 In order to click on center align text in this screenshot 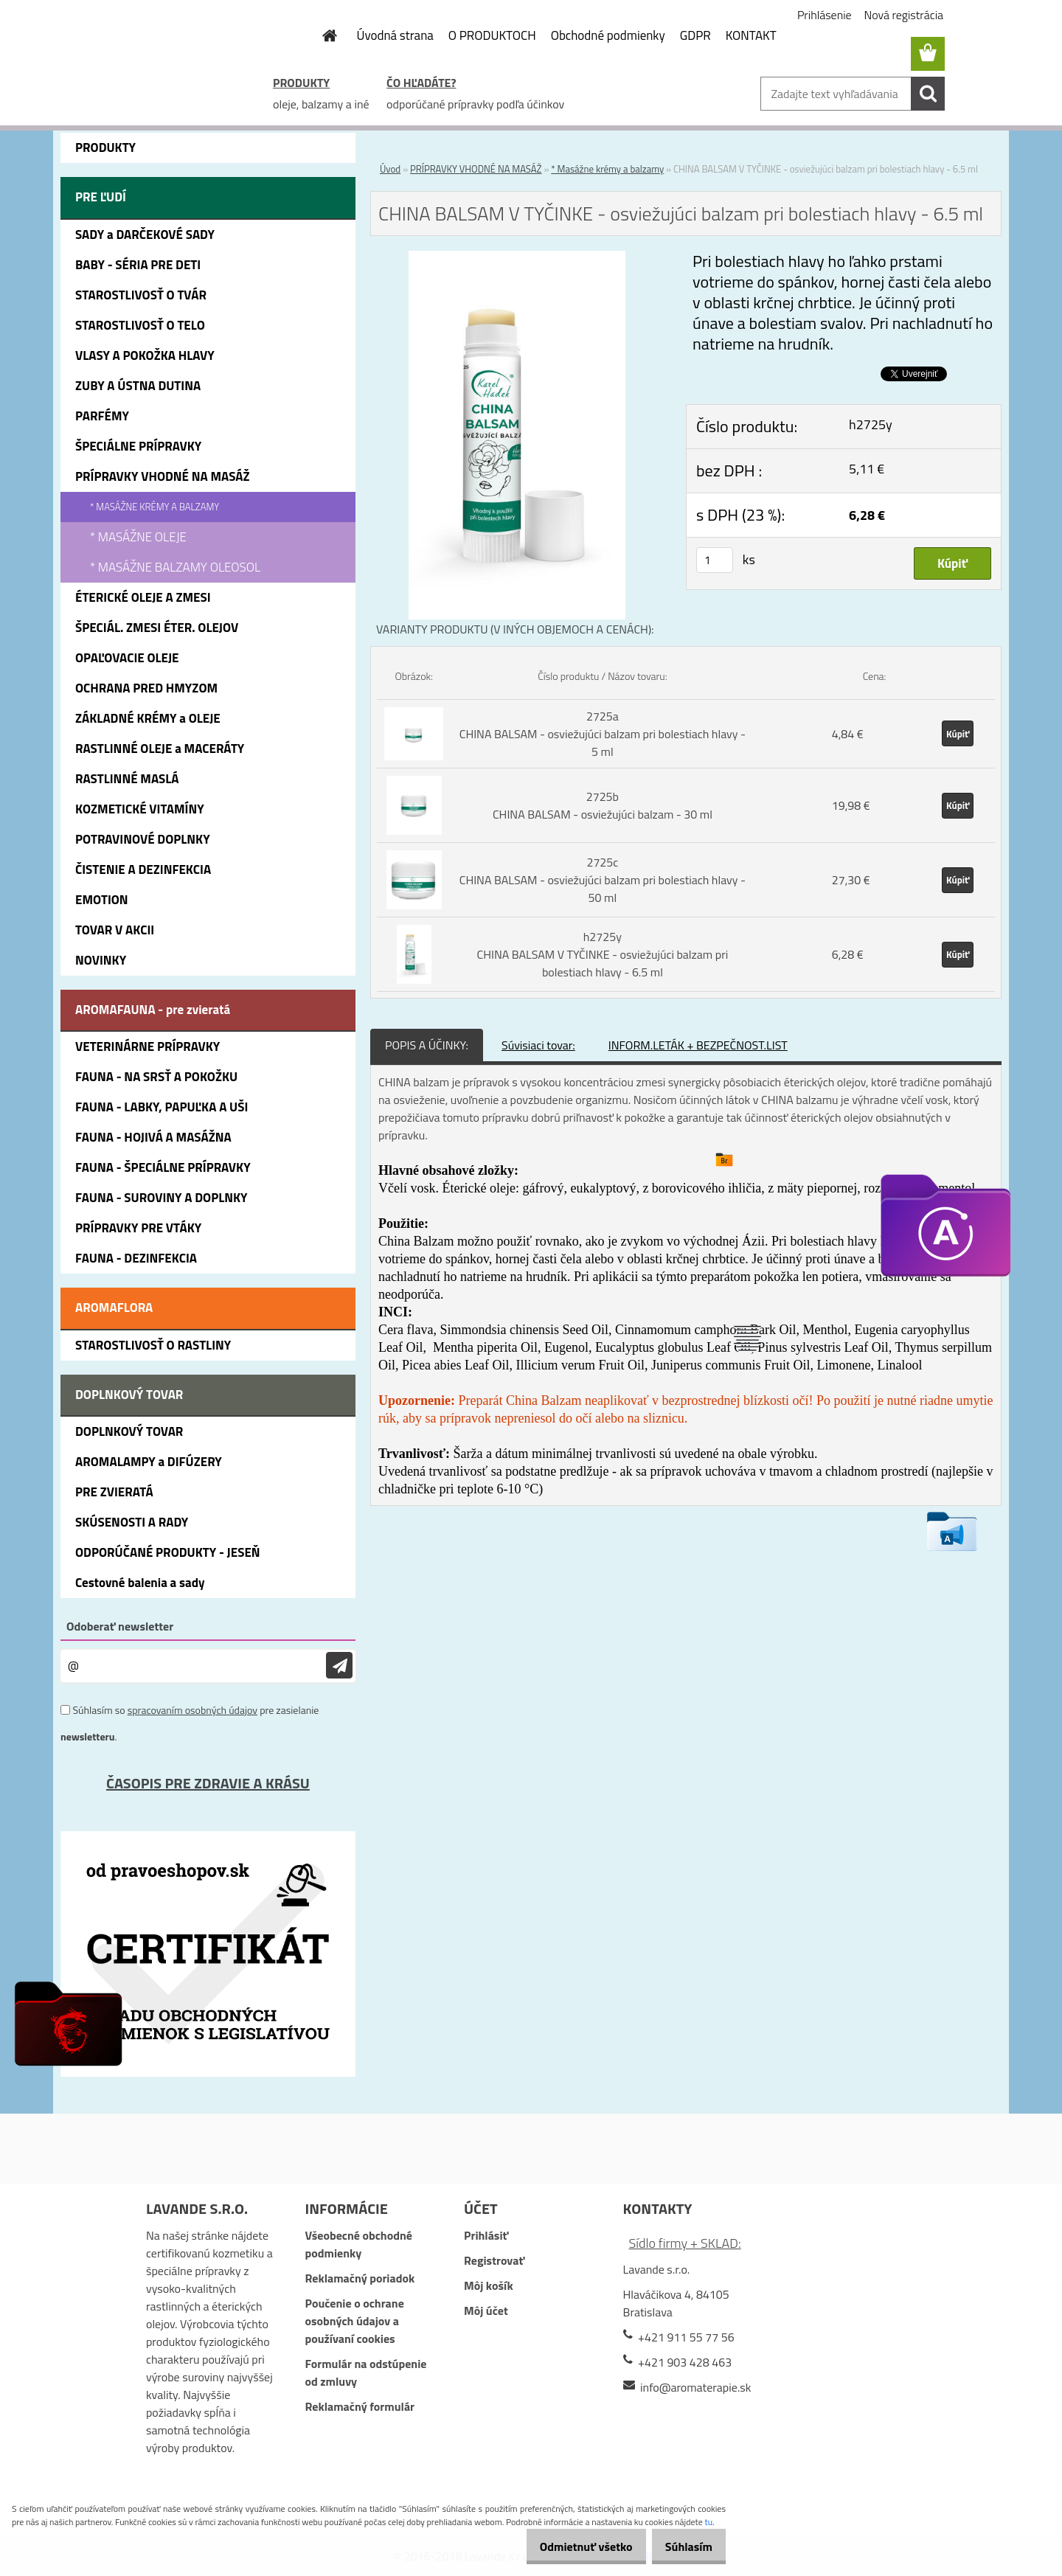, I will do `click(747, 1339)`.